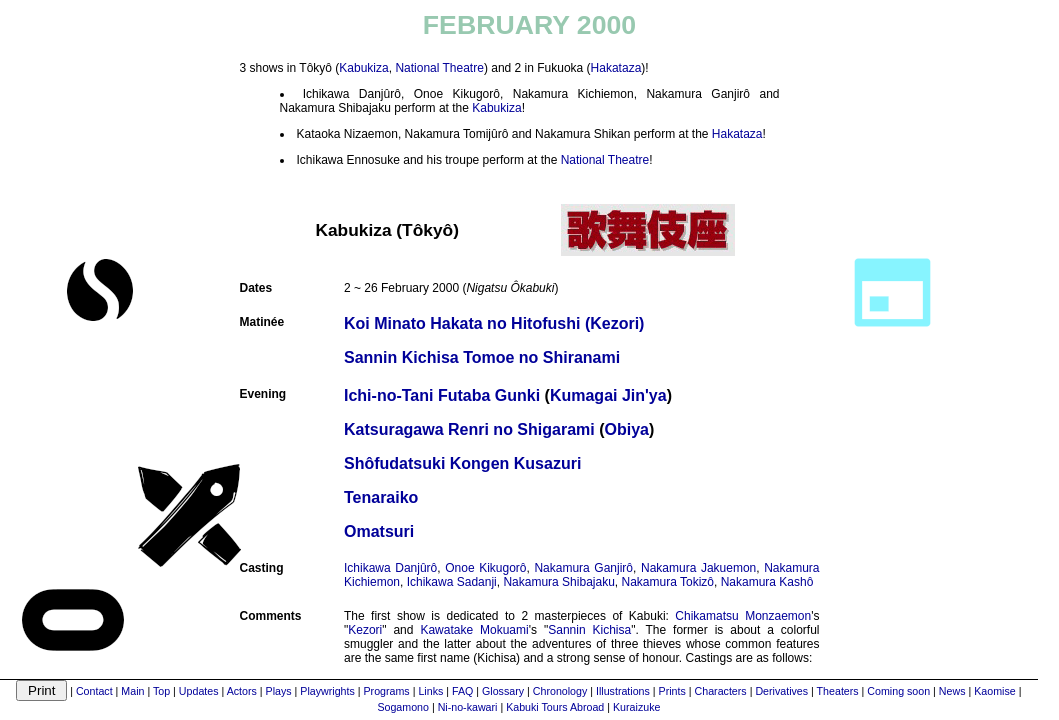 This screenshot has height=720, width=1059. Describe the element at coordinates (189, 515) in the screenshot. I see `open excalidraw whiteboard app` at that location.